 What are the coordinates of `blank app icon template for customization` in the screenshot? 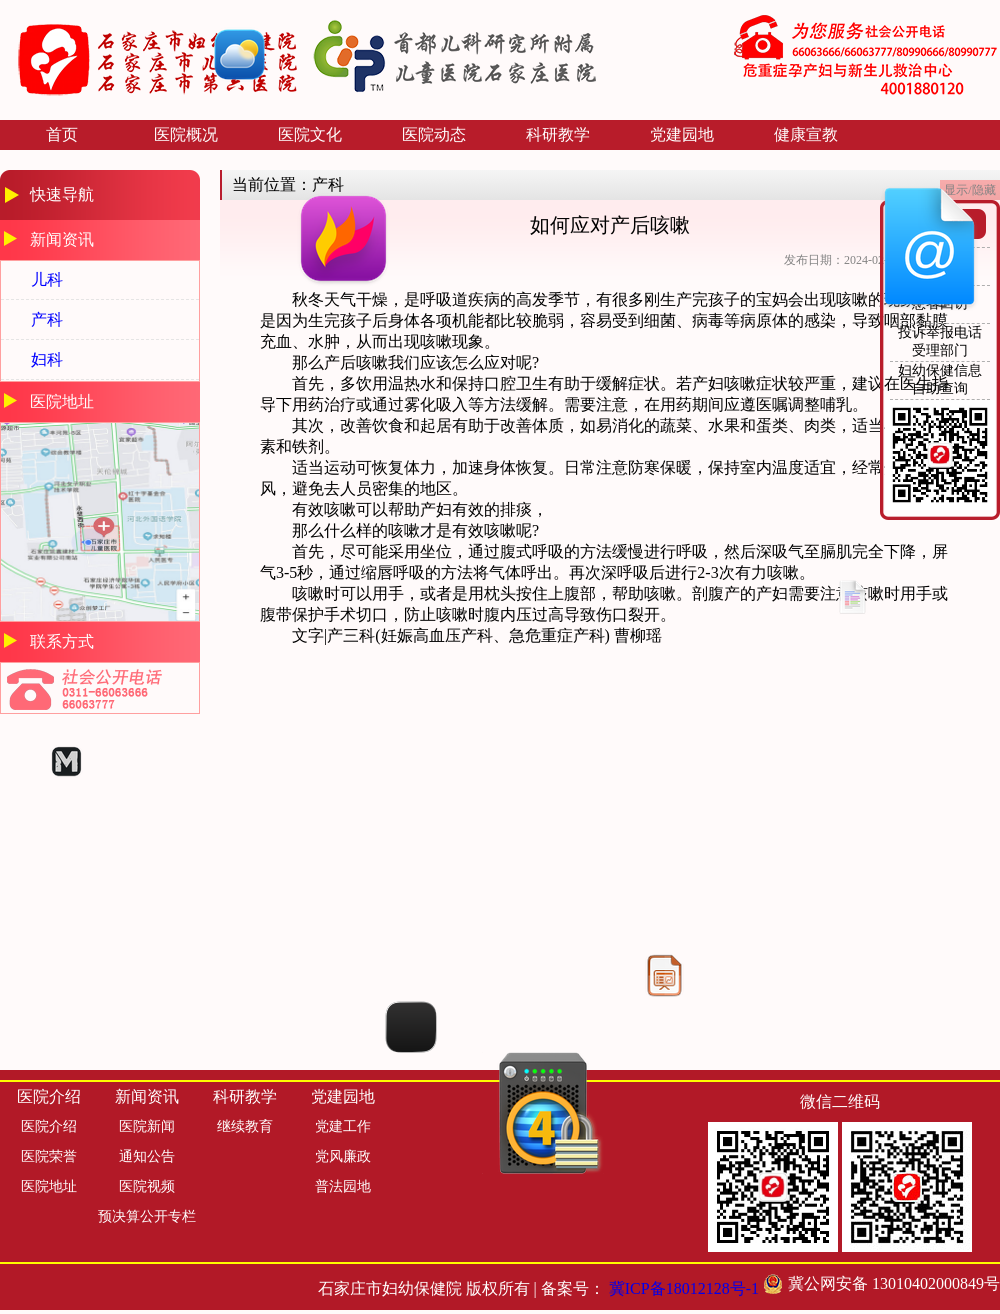 It's located at (411, 1027).